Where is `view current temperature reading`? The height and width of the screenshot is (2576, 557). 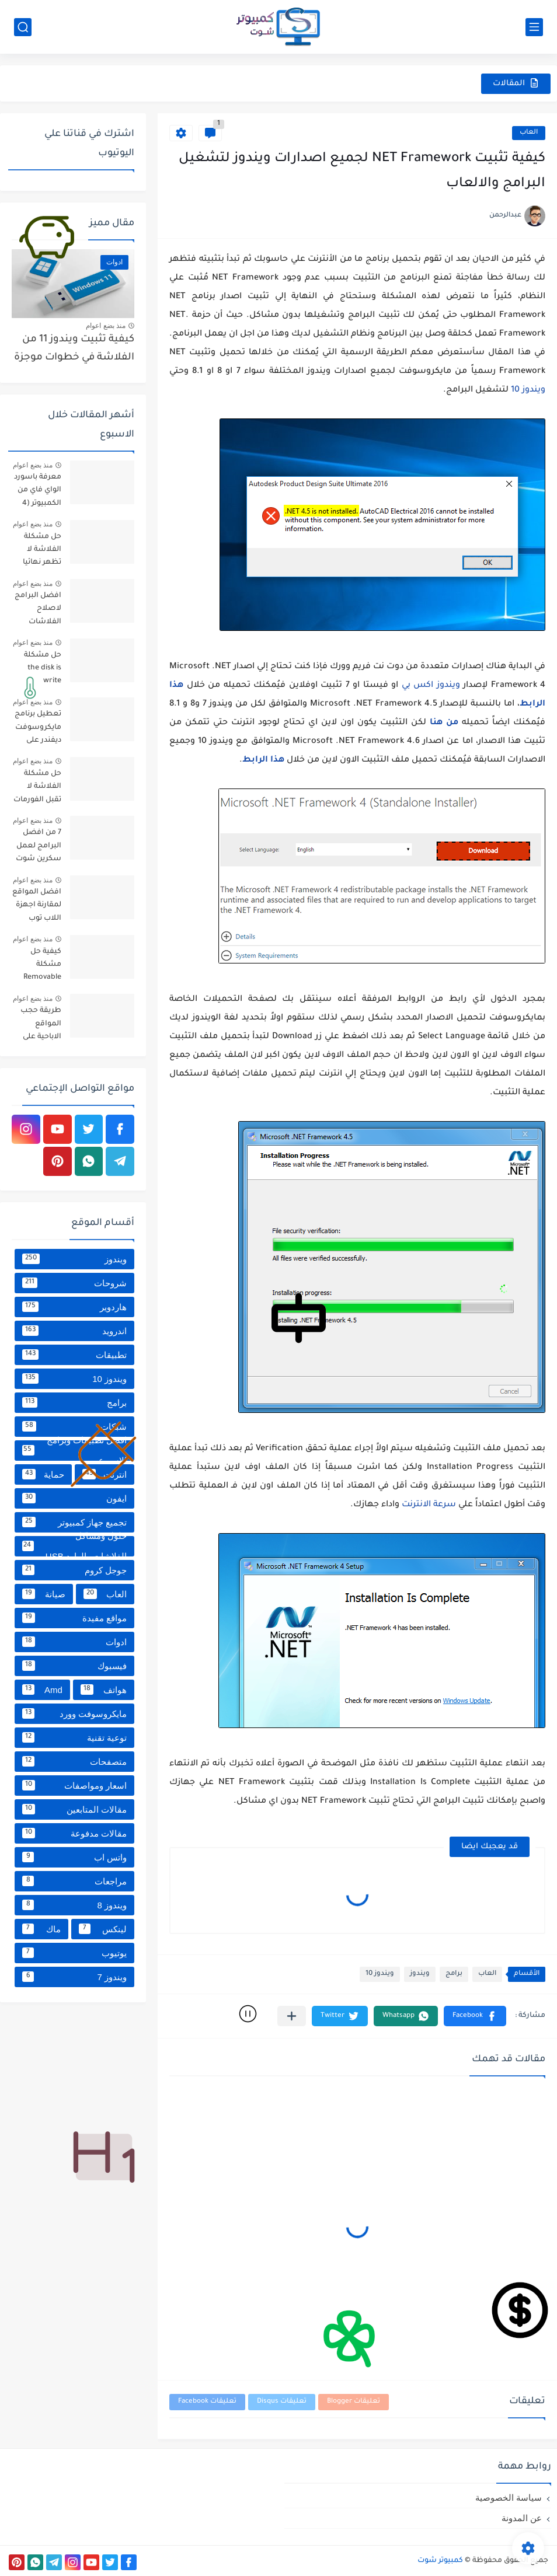 view current temperature reading is located at coordinates (30, 687).